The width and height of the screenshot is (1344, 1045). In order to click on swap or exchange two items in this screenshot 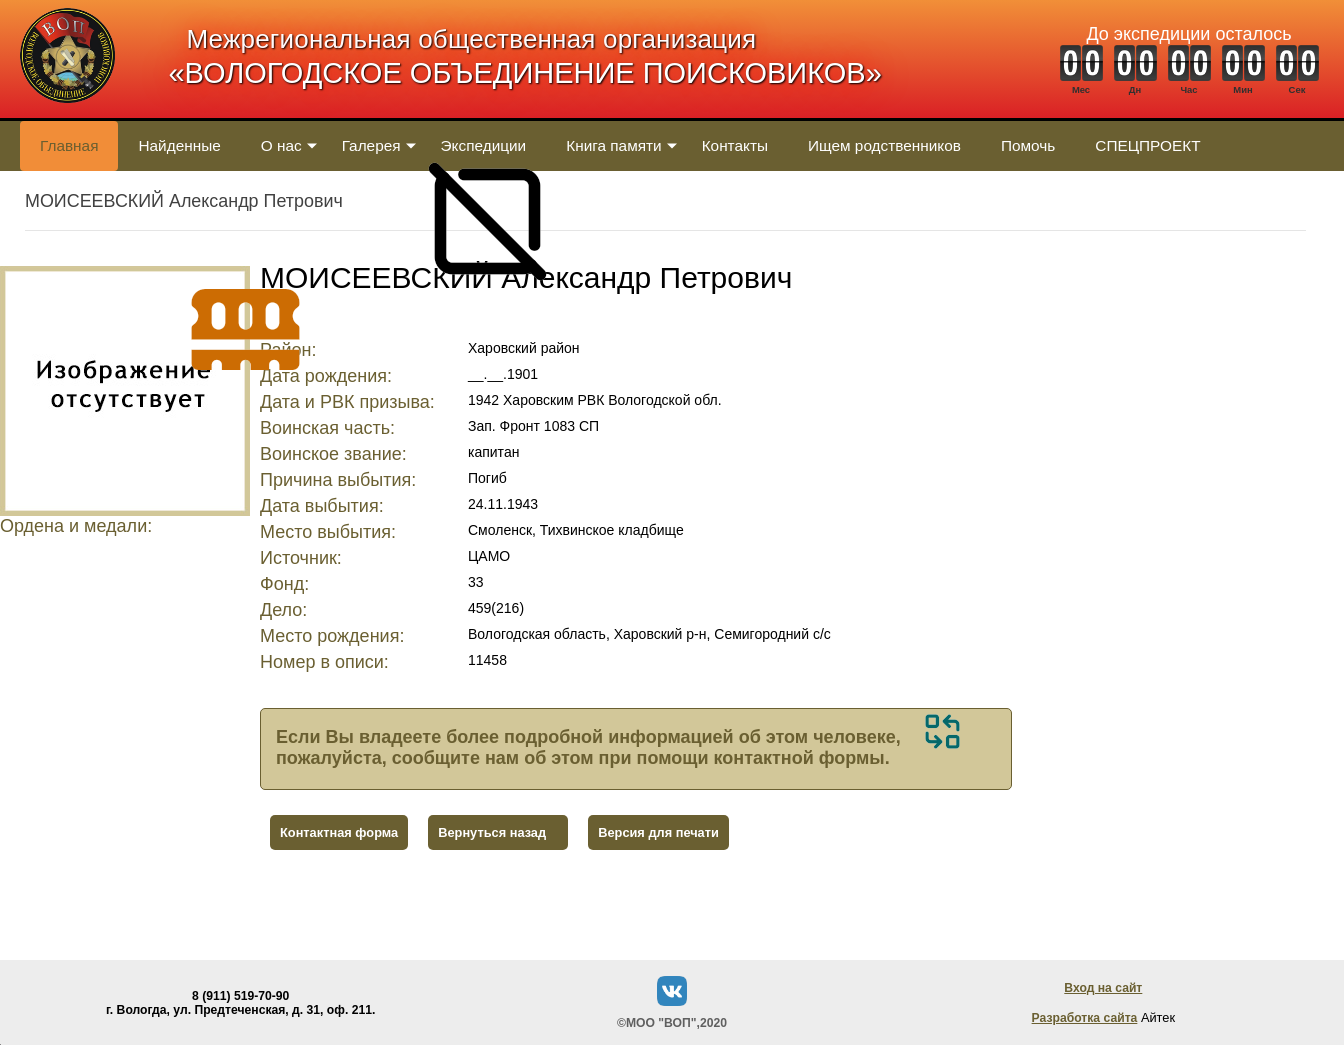, I will do `click(942, 731)`.